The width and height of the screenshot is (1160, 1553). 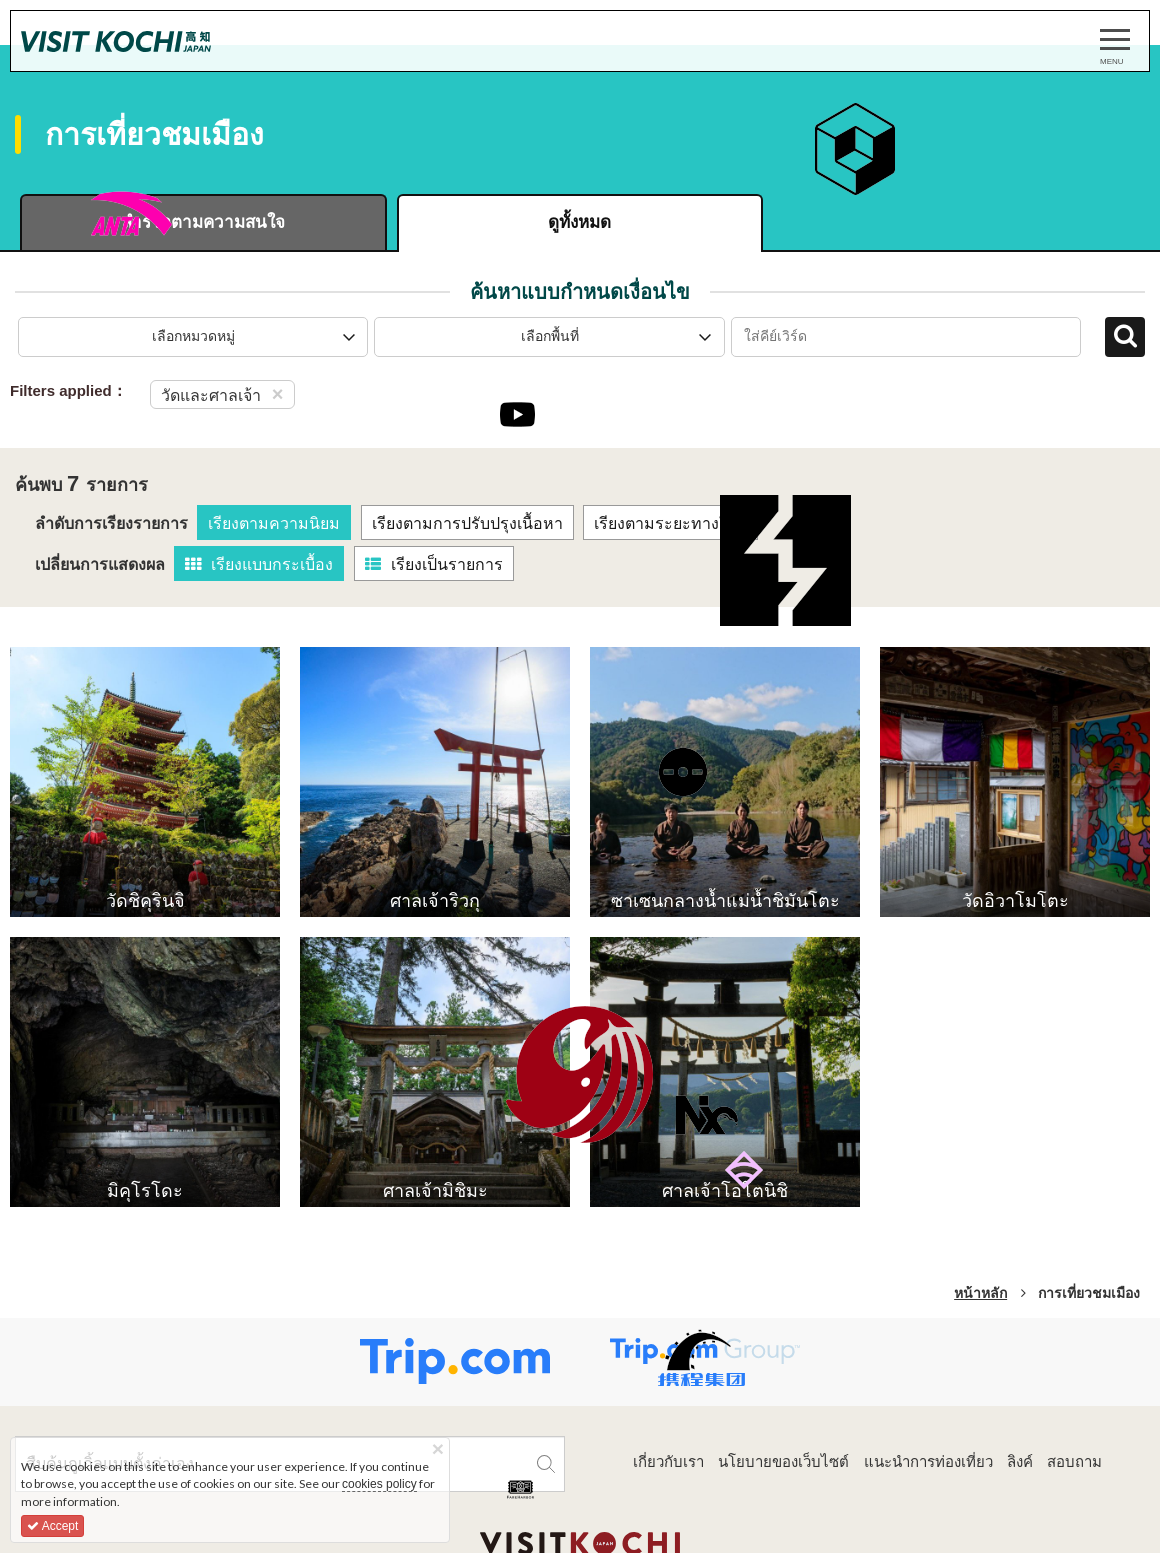 I want to click on ruby on rails framework logo, so click(x=698, y=1350).